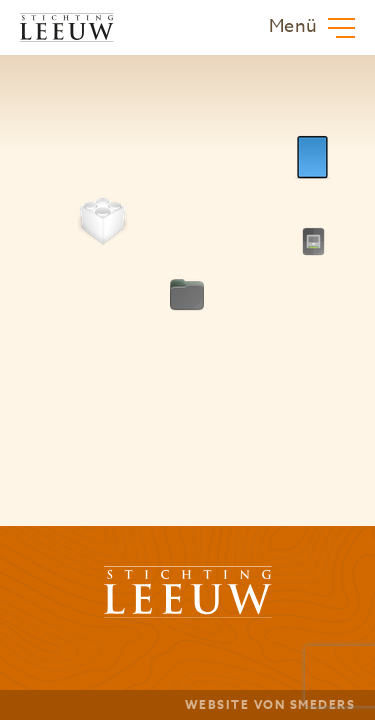  Describe the element at coordinates (312, 157) in the screenshot. I see `iPad Pro device connected to your system` at that location.